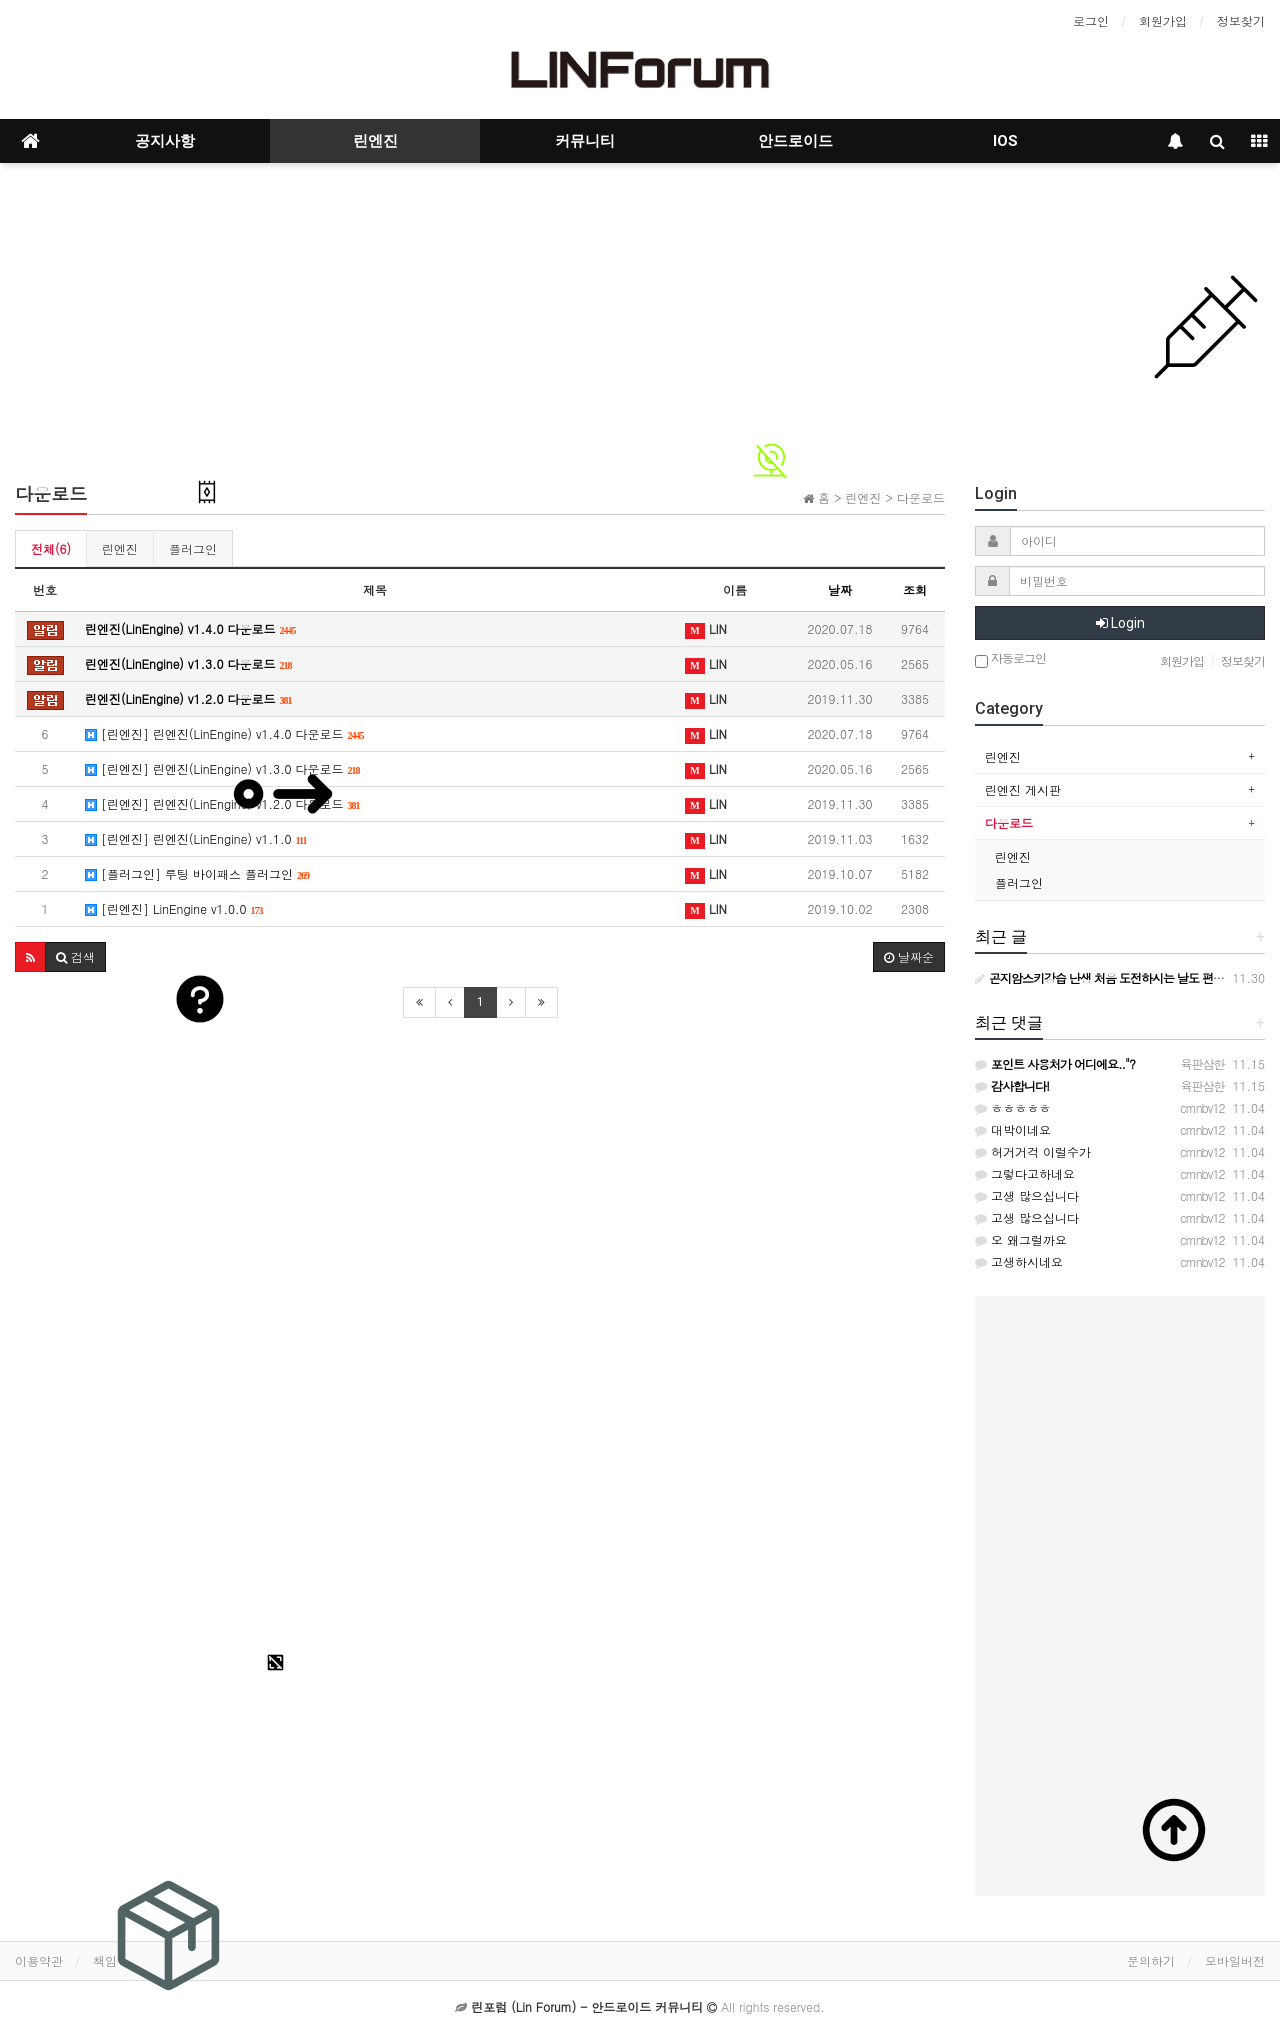 The image size is (1280, 2033). What do you see at coordinates (200, 999) in the screenshot?
I see `access help or support` at bounding box center [200, 999].